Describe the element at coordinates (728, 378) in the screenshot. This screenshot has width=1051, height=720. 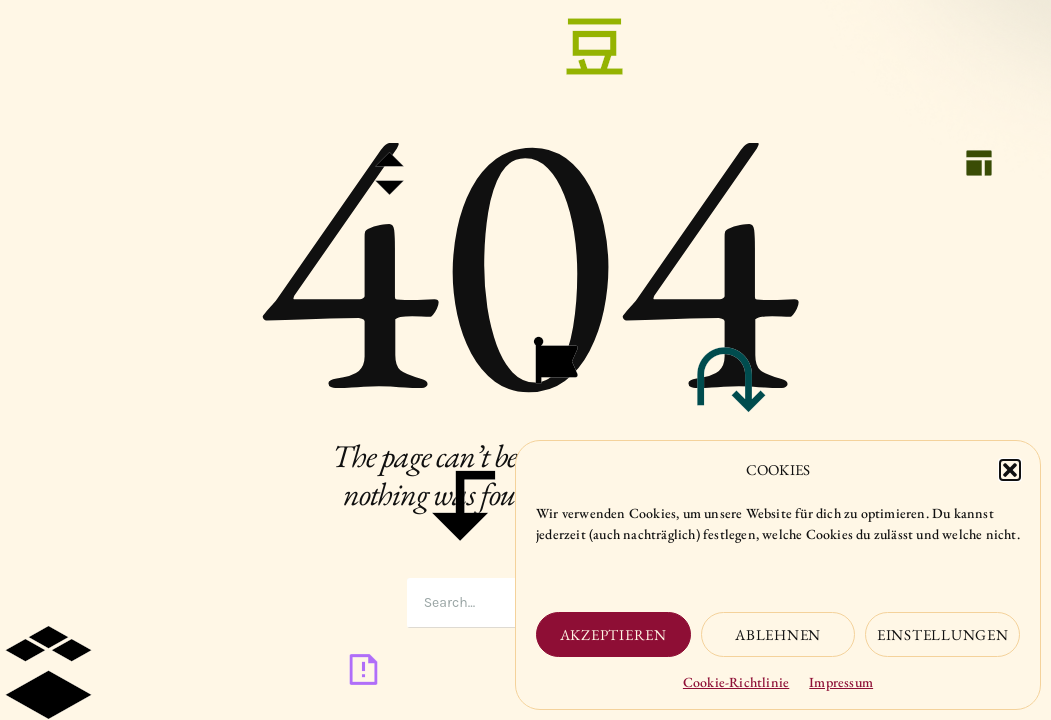
I see `go back to the previous screen or step` at that location.